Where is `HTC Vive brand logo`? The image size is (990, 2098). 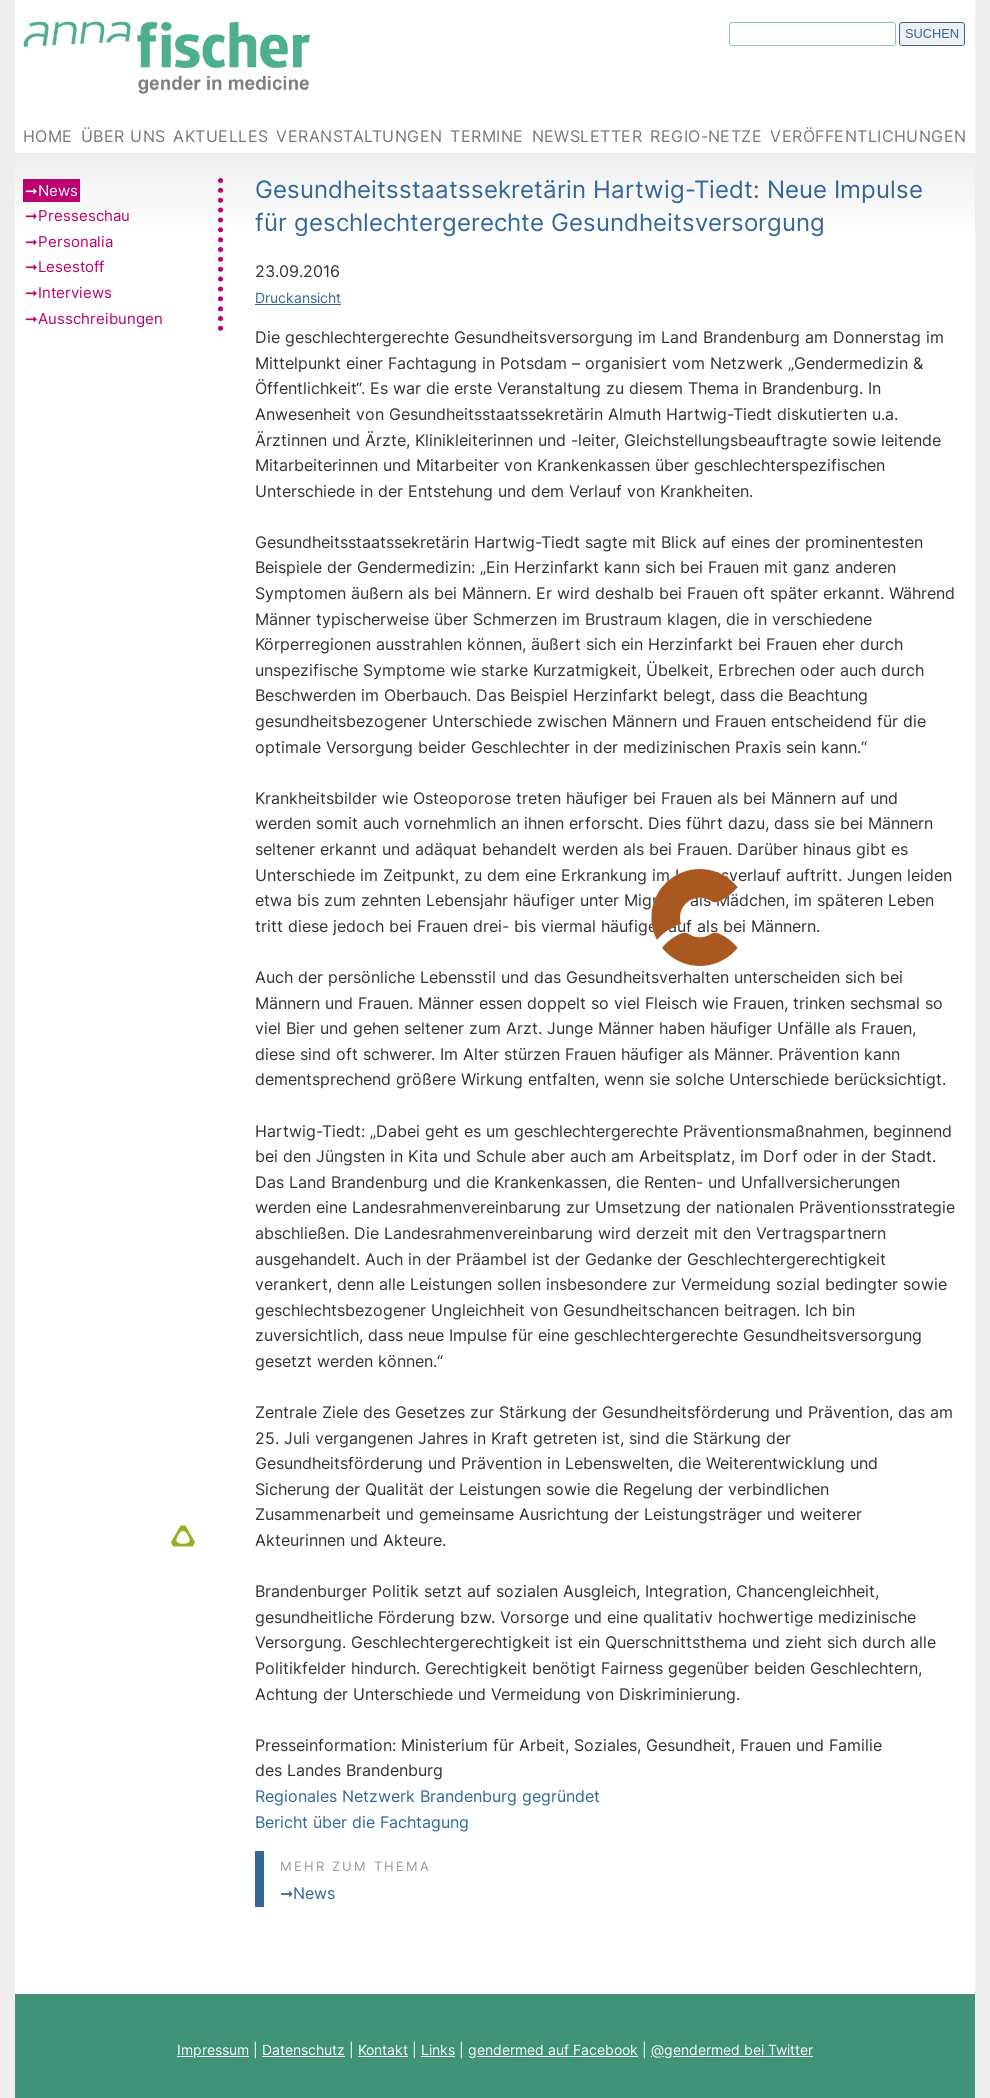
HTC Vive brand logo is located at coordinates (183, 1536).